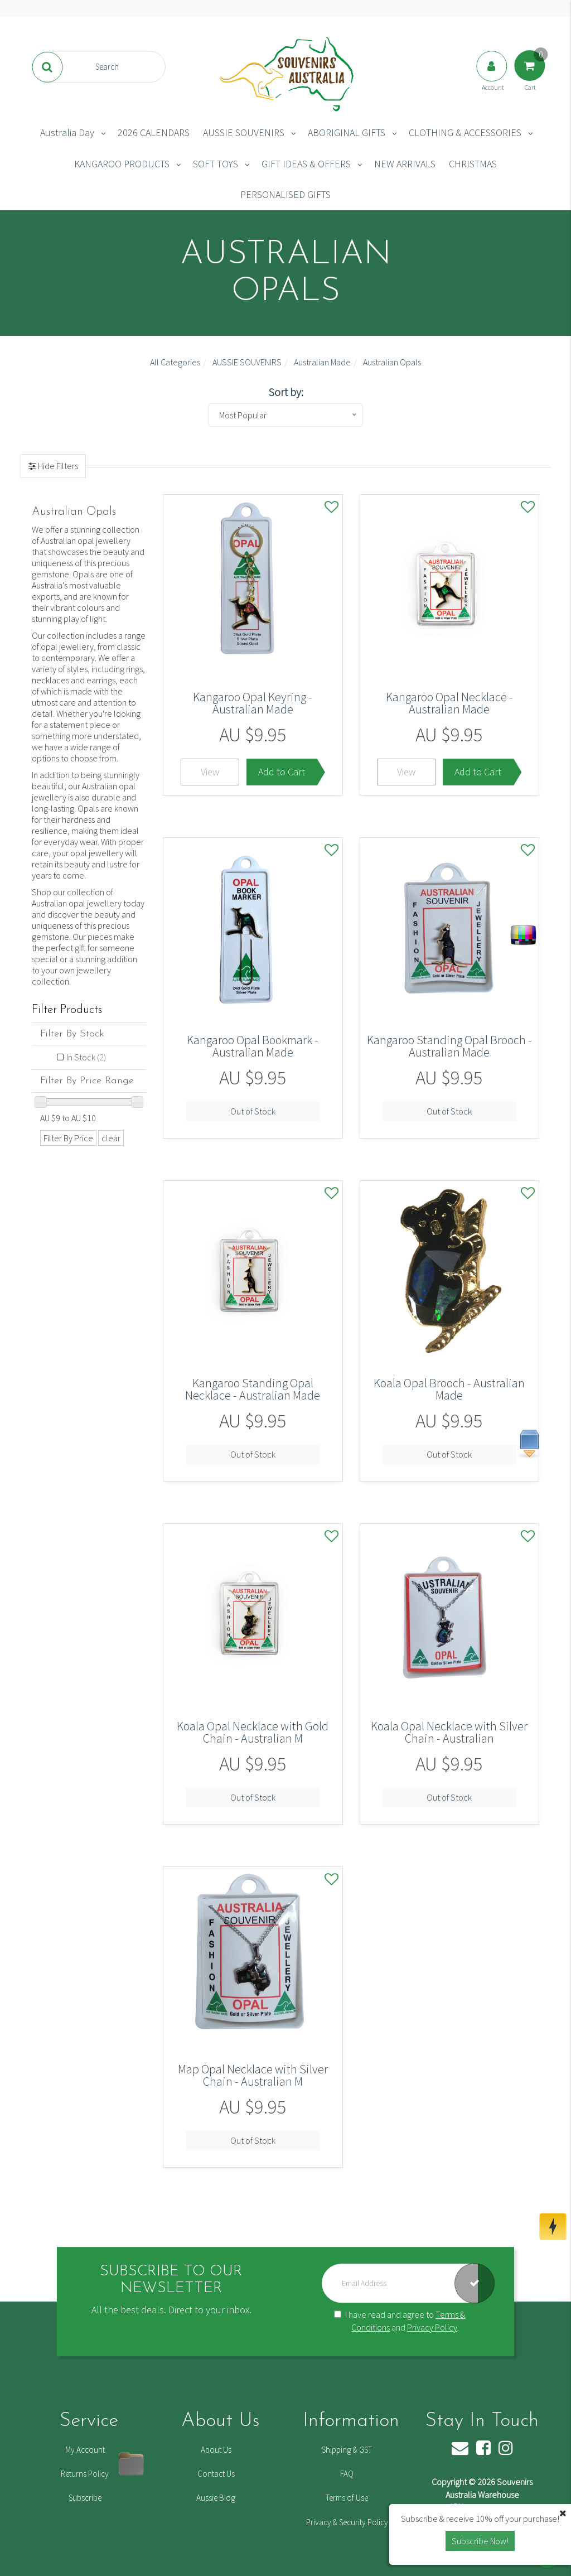 Image resolution: width=571 pixels, height=2576 pixels. Describe the element at coordinates (553, 2226) in the screenshot. I see `open power management settings` at that location.